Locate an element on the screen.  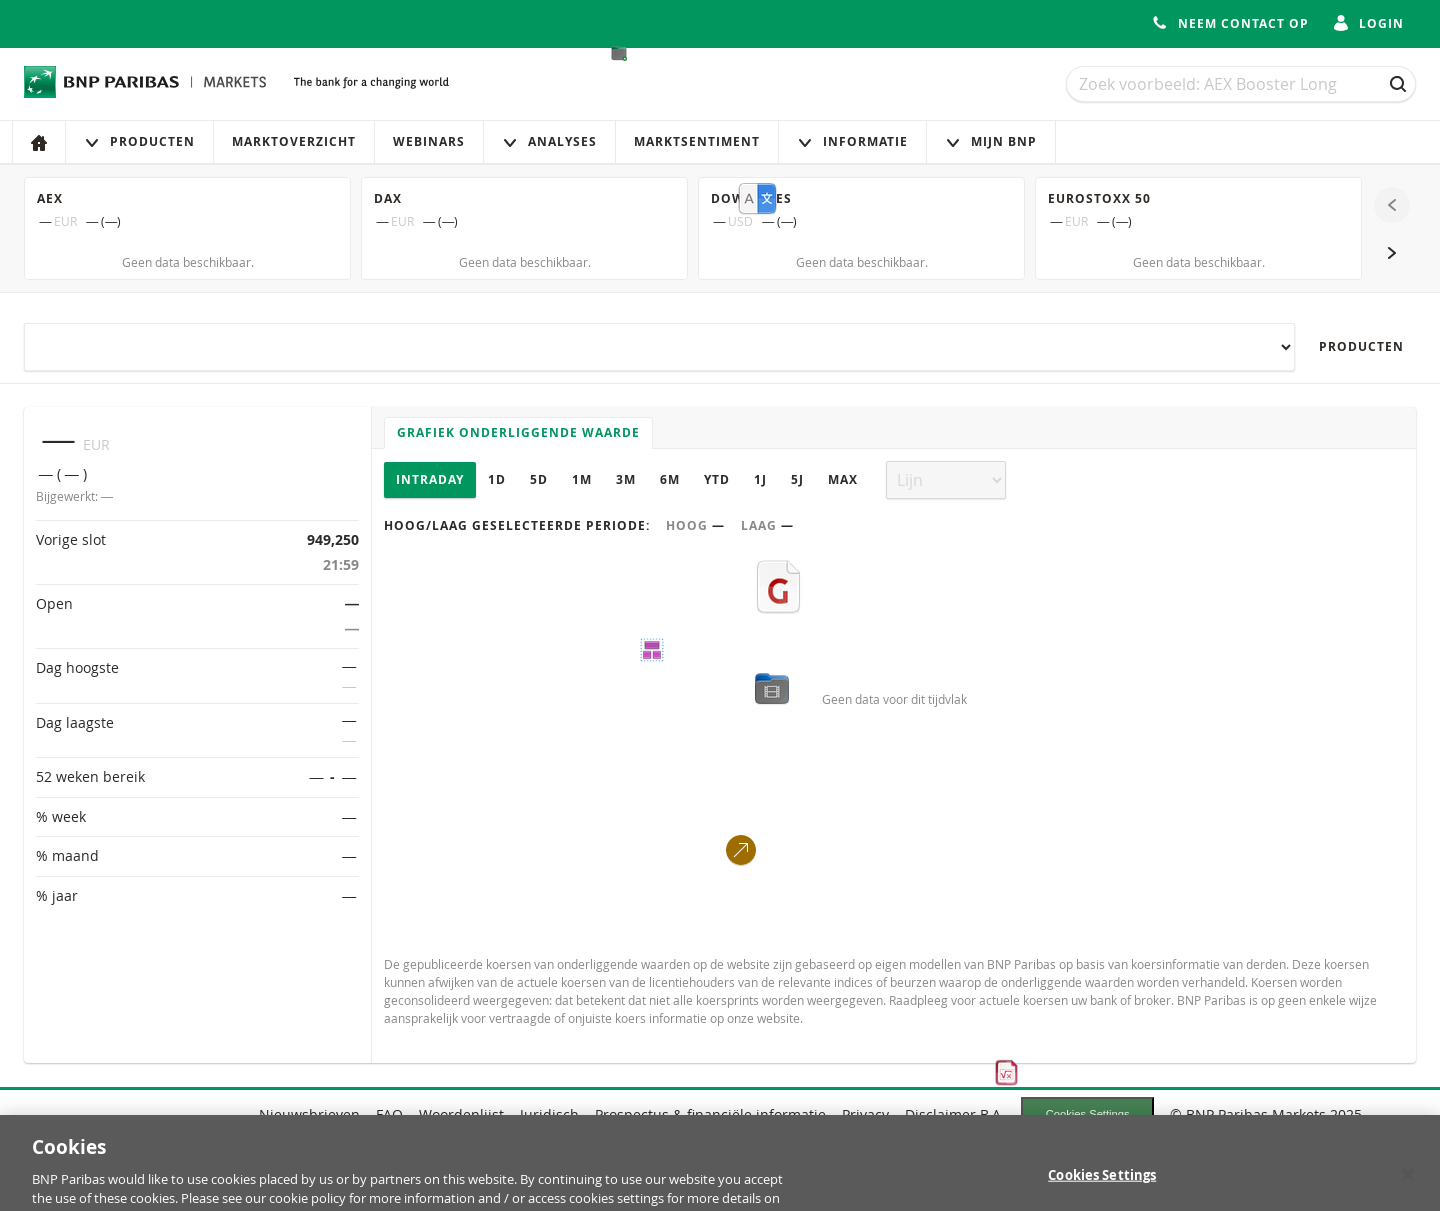
access language and translation settings is located at coordinates (757, 198).